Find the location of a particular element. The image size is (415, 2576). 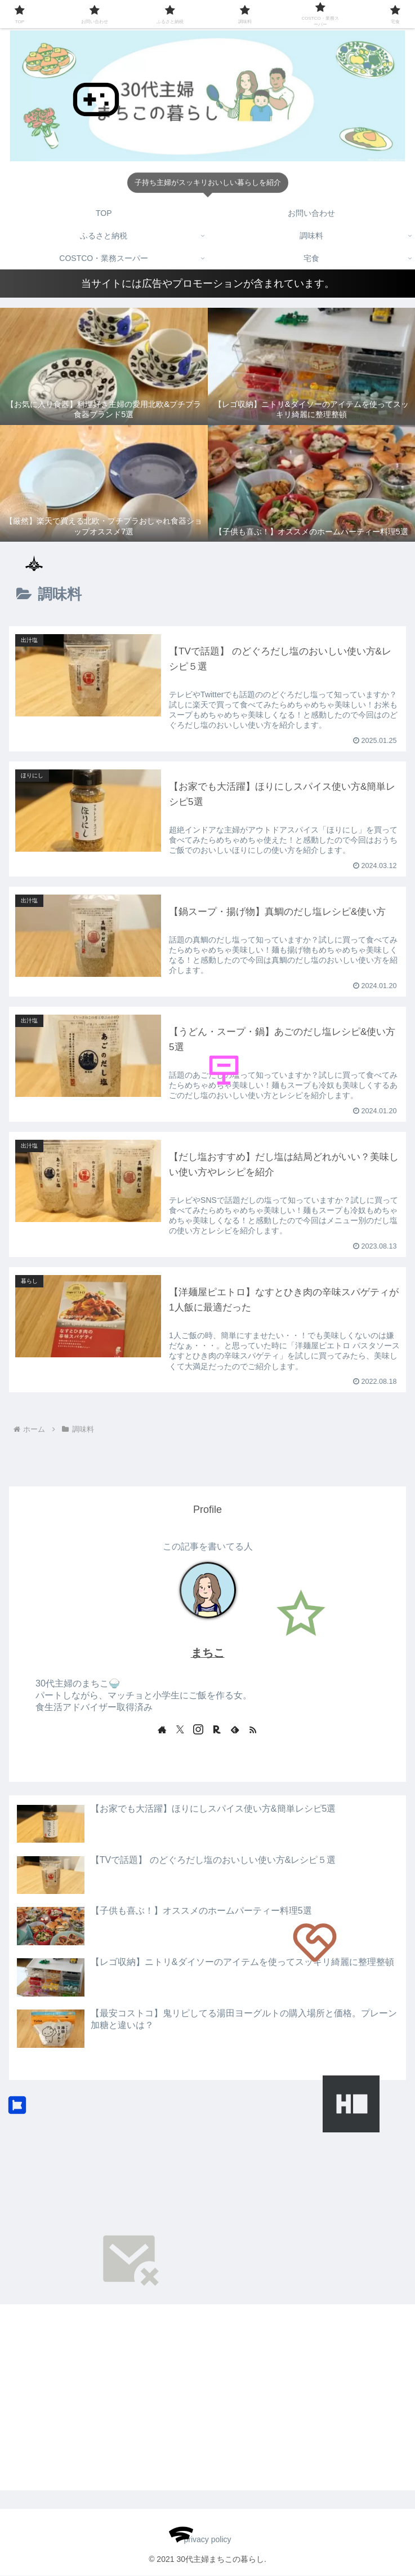

access customer service or support is located at coordinates (315, 1942).